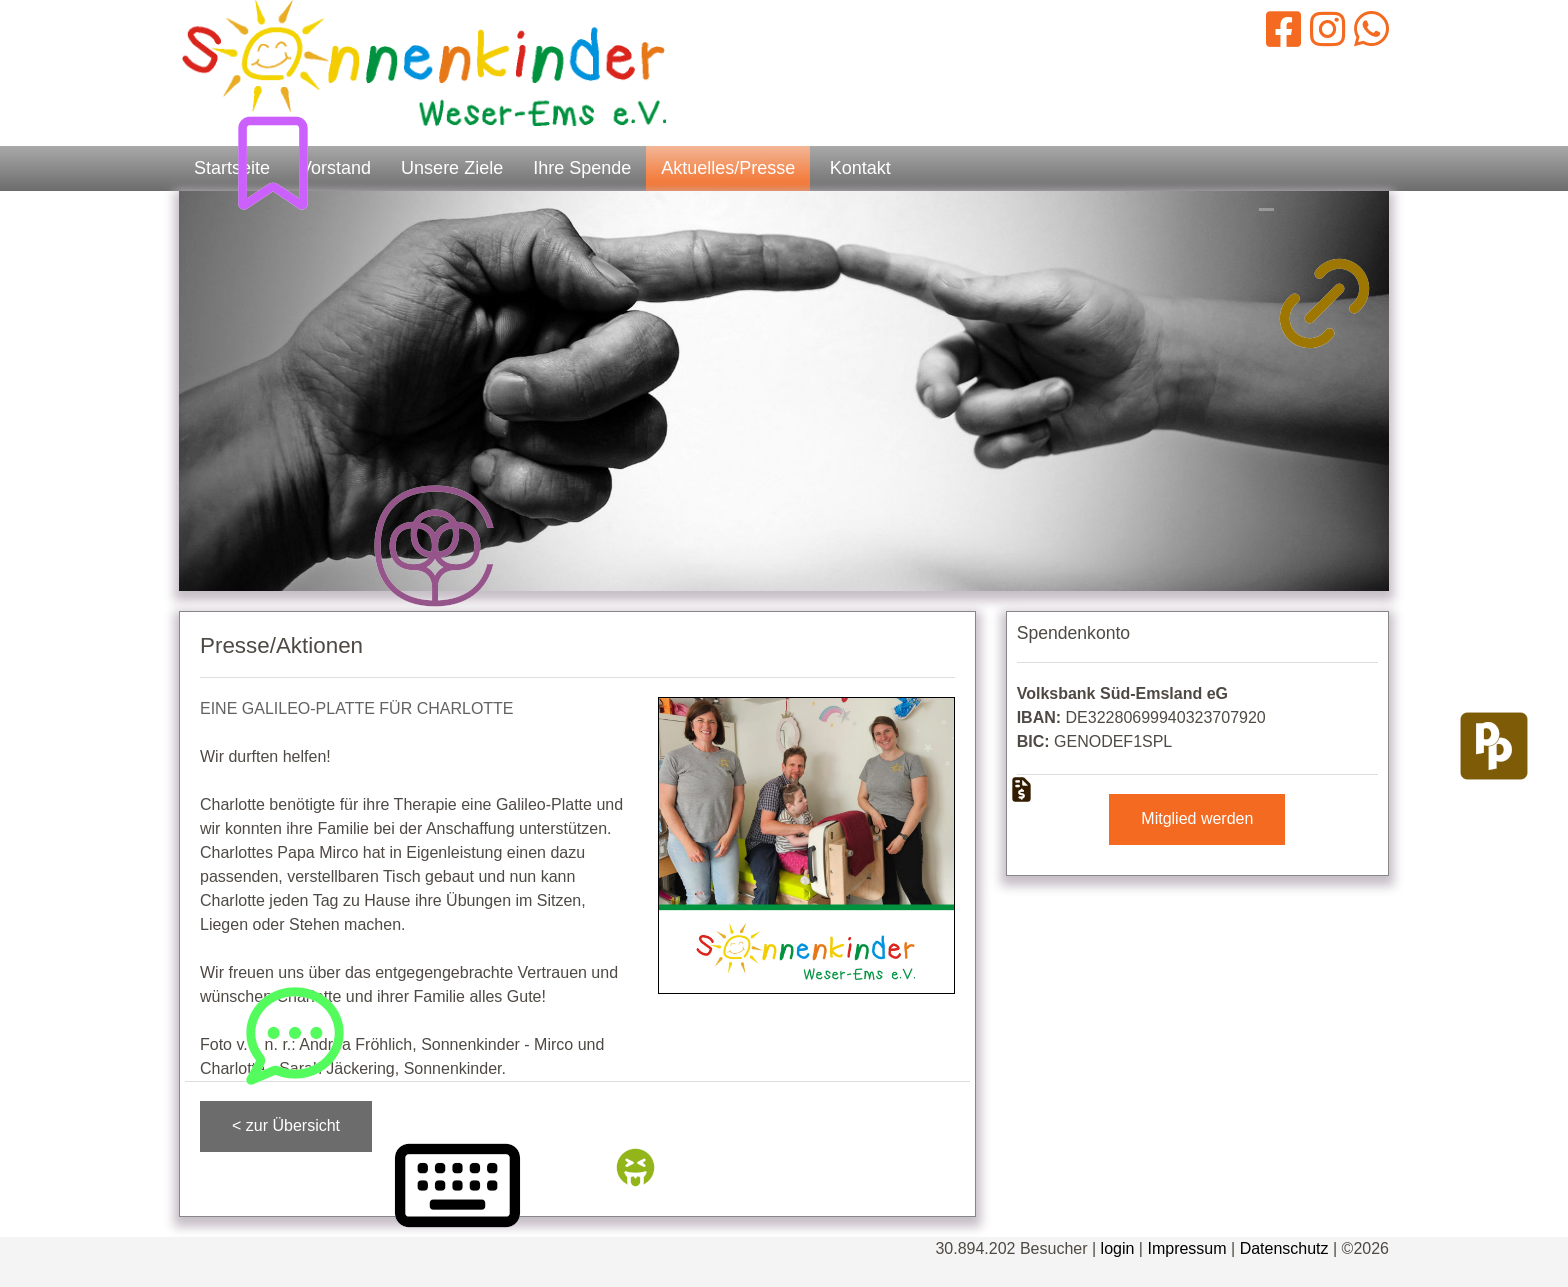 The width and height of the screenshot is (1568, 1287). What do you see at coordinates (1324, 303) in the screenshot?
I see `copy or share a link` at bounding box center [1324, 303].